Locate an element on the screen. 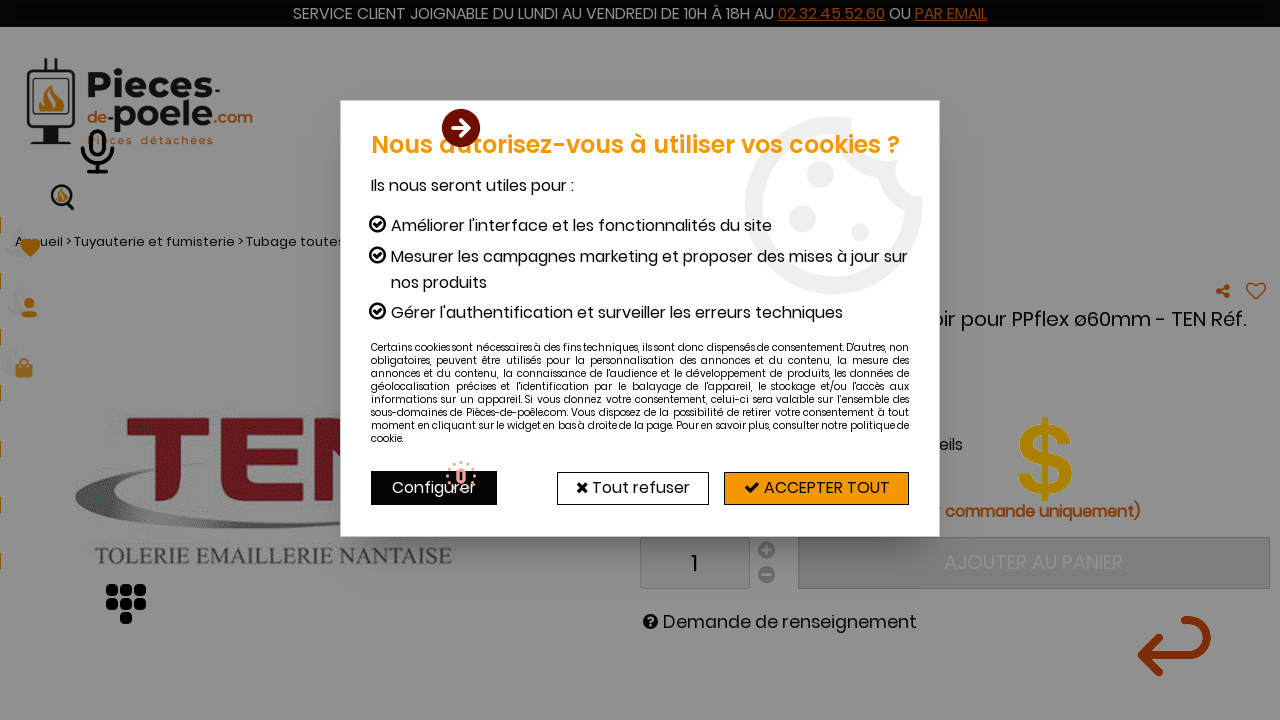 The width and height of the screenshot is (1280, 720). open the phone dialpad is located at coordinates (126, 604).